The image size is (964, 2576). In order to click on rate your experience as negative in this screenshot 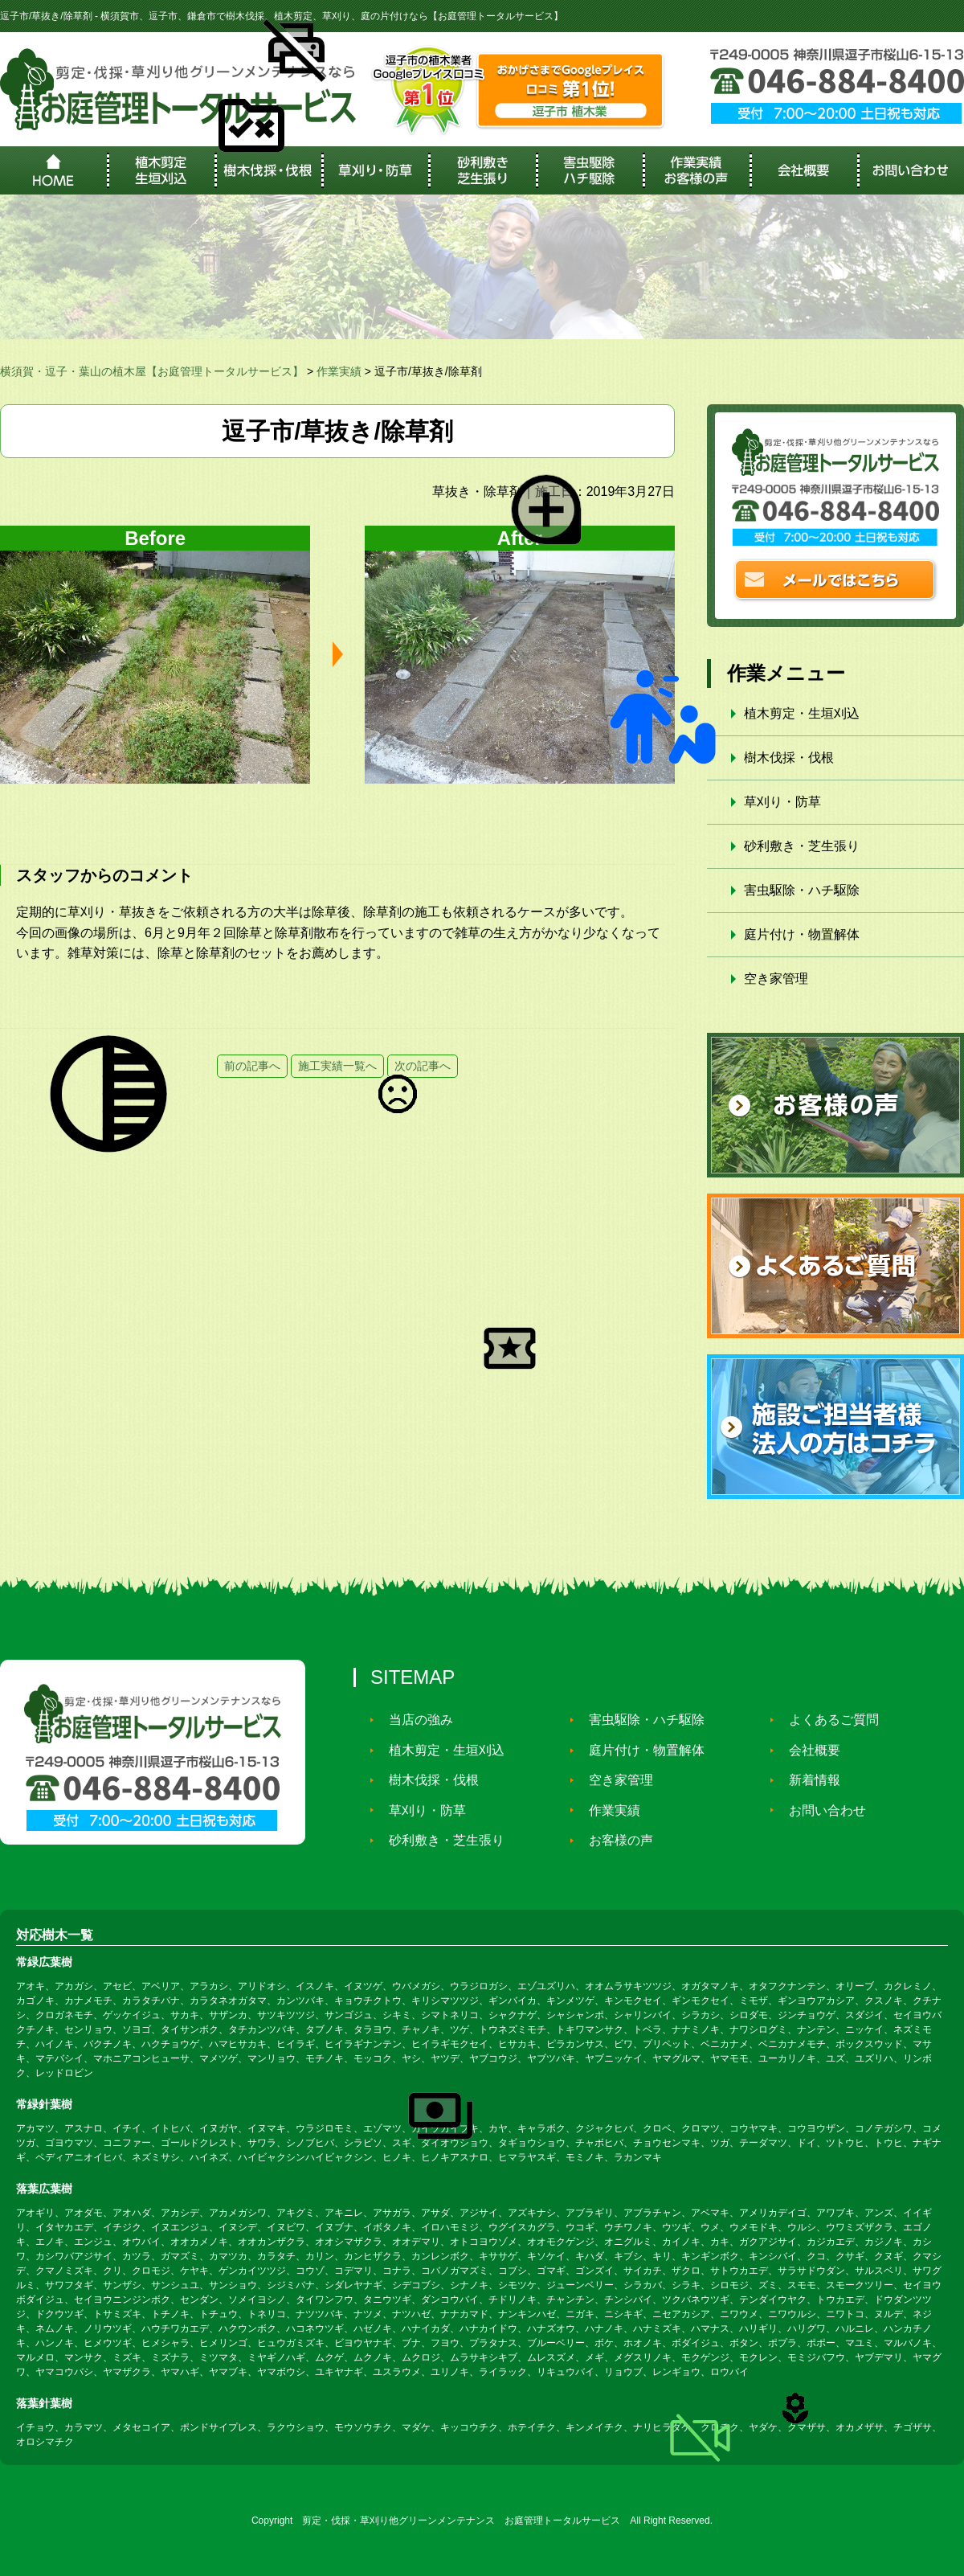, I will do `click(398, 1094)`.